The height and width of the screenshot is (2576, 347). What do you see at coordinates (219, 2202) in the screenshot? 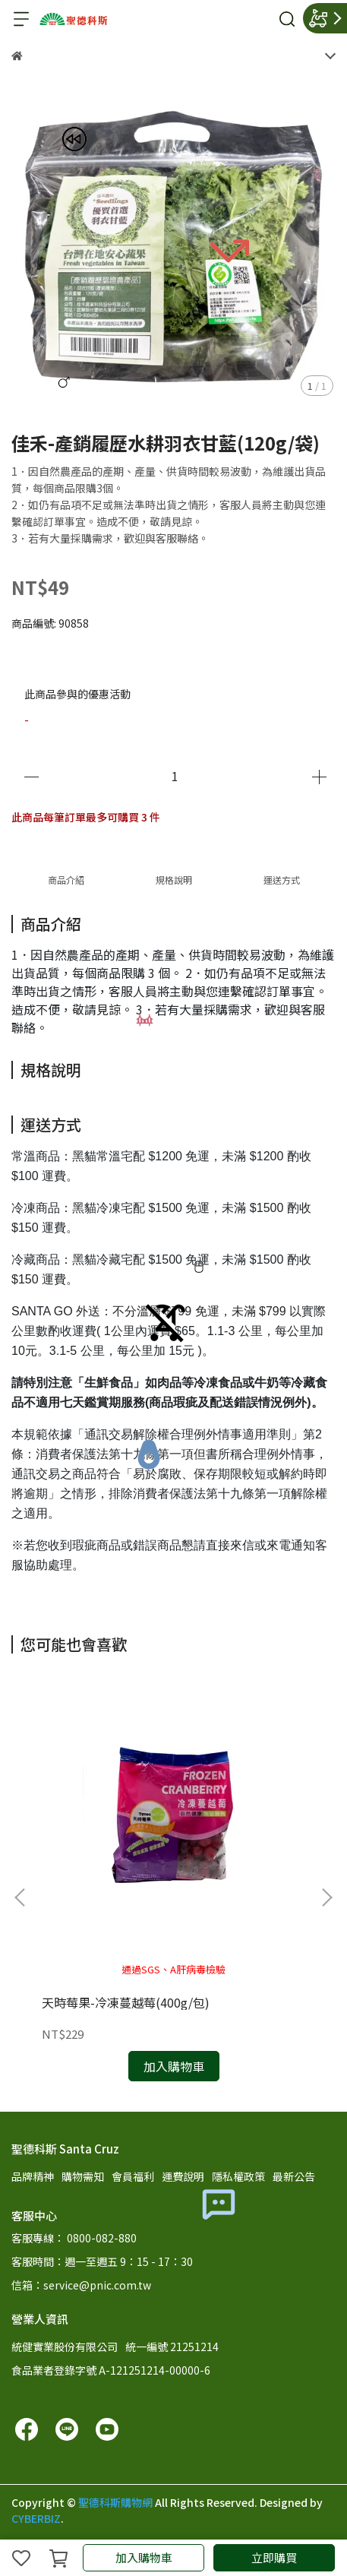
I see `open chat or messaging` at bounding box center [219, 2202].